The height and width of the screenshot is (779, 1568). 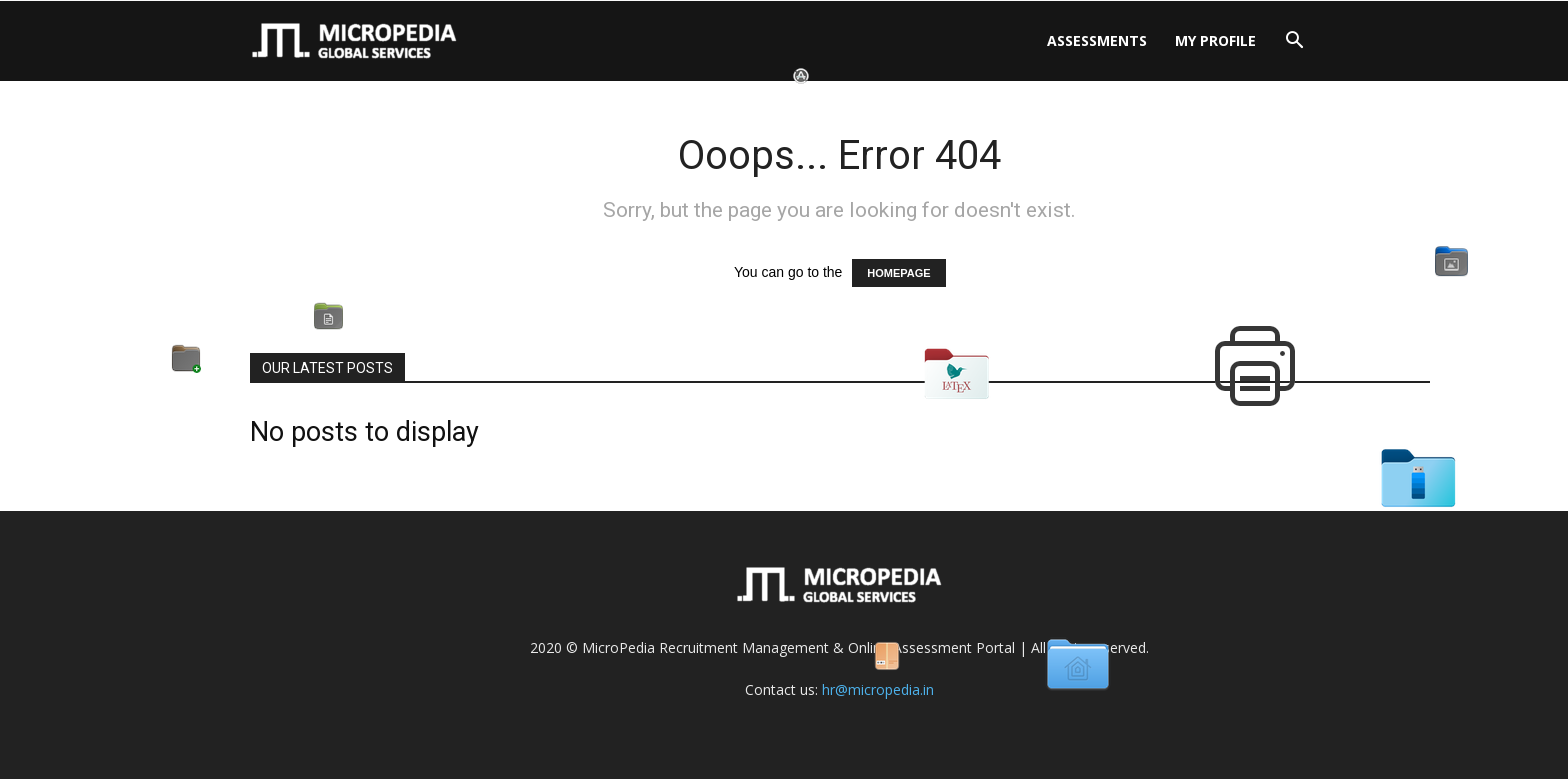 I want to click on open folder containing USB drive files, so click(x=1418, y=480).